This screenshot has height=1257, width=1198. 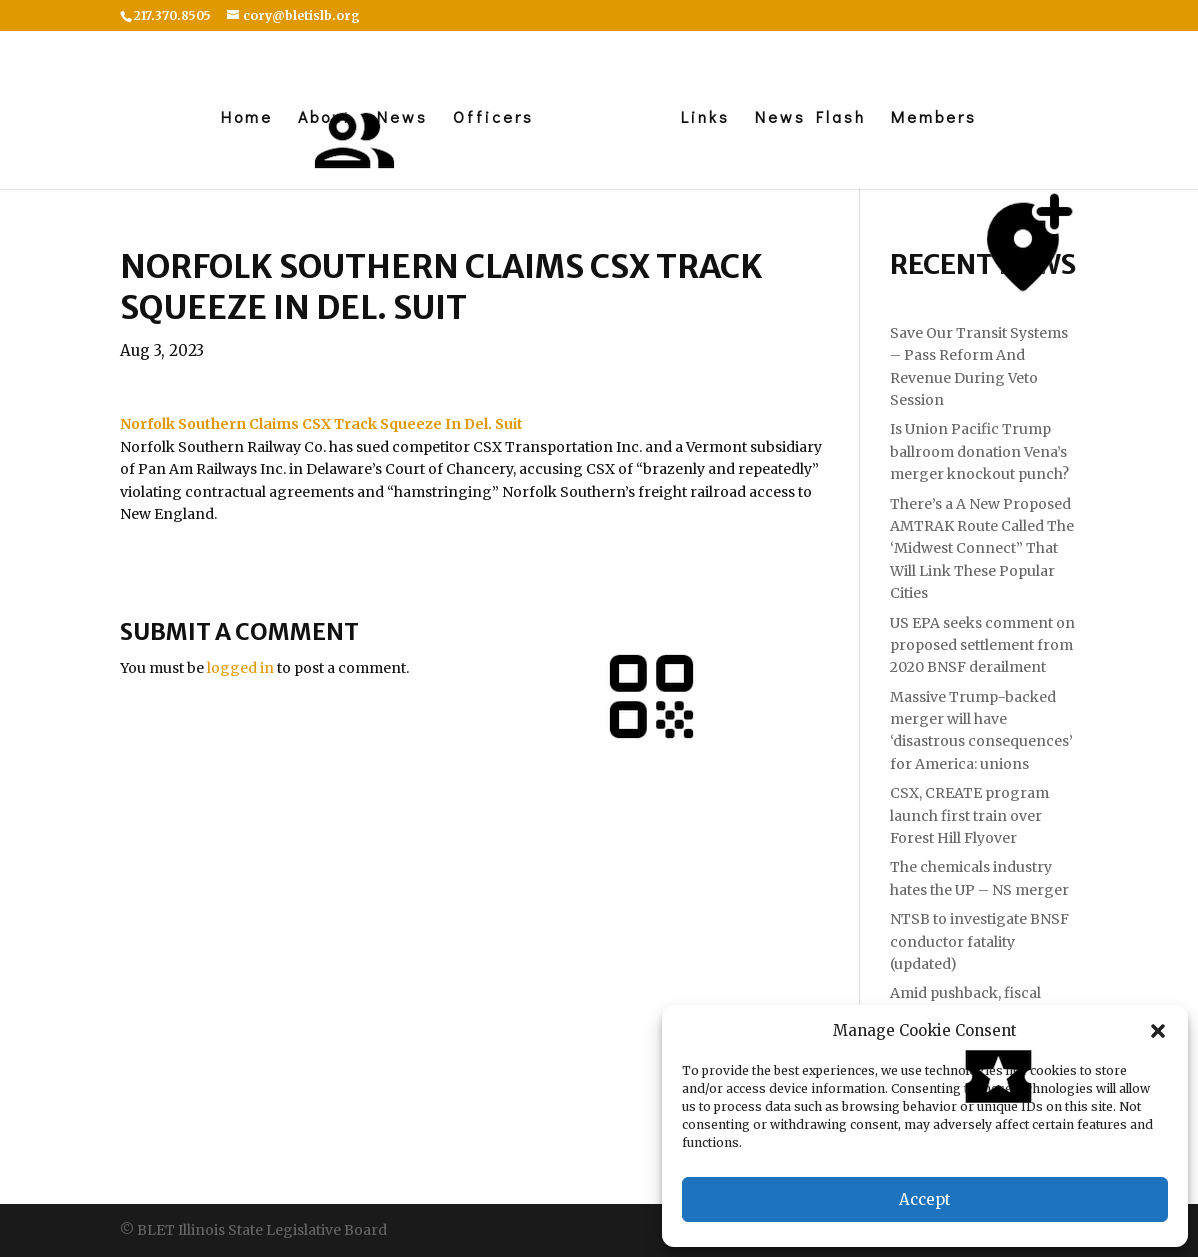 What do you see at coordinates (354, 140) in the screenshot?
I see `view contacts or people list` at bounding box center [354, 140].